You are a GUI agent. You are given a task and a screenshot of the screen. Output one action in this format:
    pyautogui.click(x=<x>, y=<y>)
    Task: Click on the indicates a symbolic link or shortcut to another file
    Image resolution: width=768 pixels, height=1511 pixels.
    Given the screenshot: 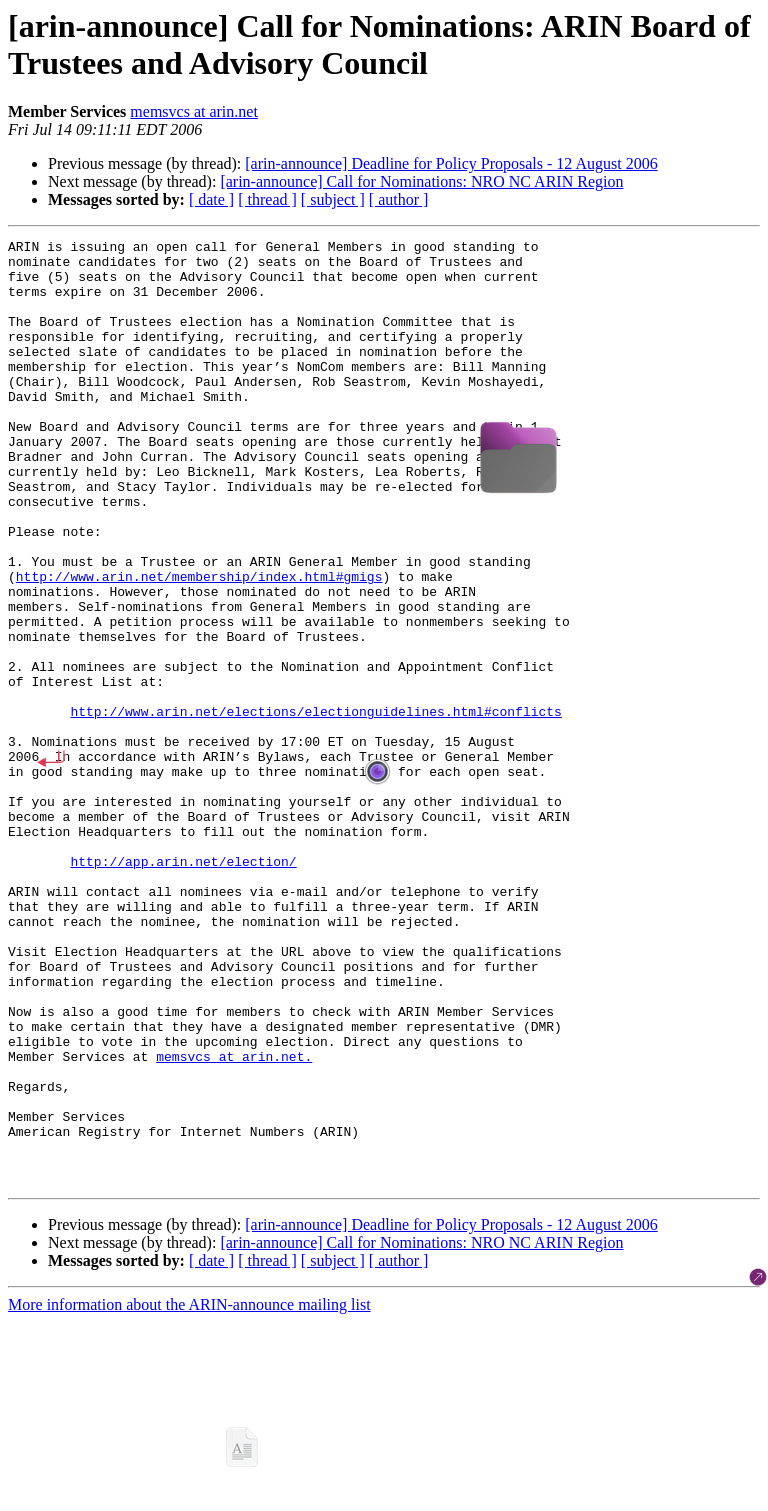 What is the action you would take?
    pyautogui.click(x=758, y=1277)
    